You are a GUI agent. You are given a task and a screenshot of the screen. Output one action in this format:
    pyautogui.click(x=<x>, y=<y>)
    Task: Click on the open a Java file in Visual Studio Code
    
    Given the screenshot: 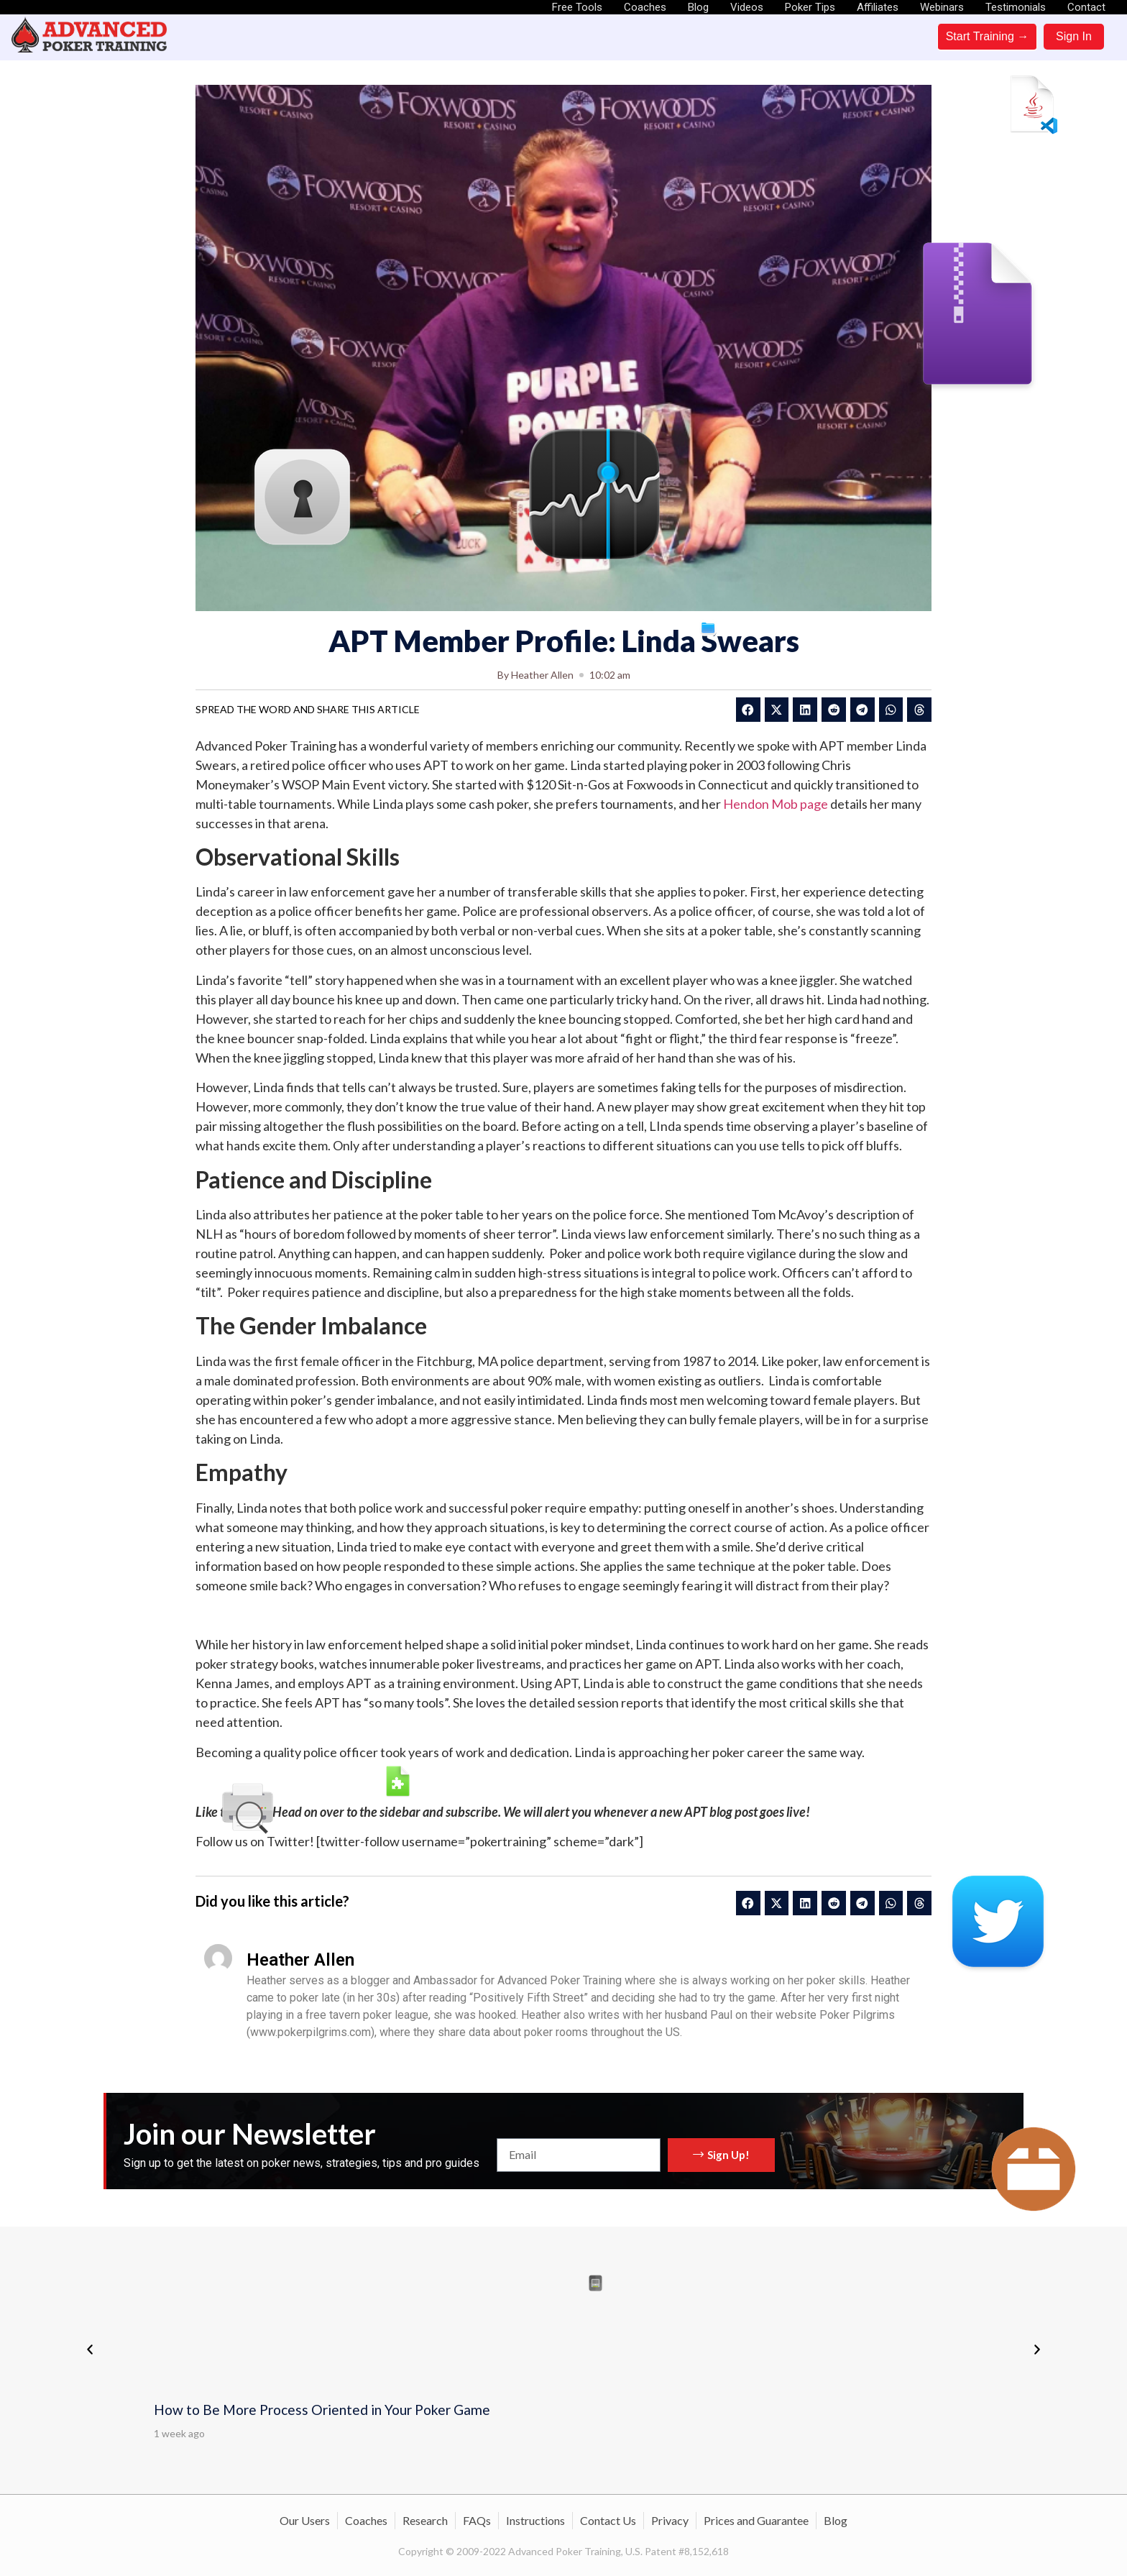 What is the action you would take?
    pyautogui.click(x=1032, y=105)
    